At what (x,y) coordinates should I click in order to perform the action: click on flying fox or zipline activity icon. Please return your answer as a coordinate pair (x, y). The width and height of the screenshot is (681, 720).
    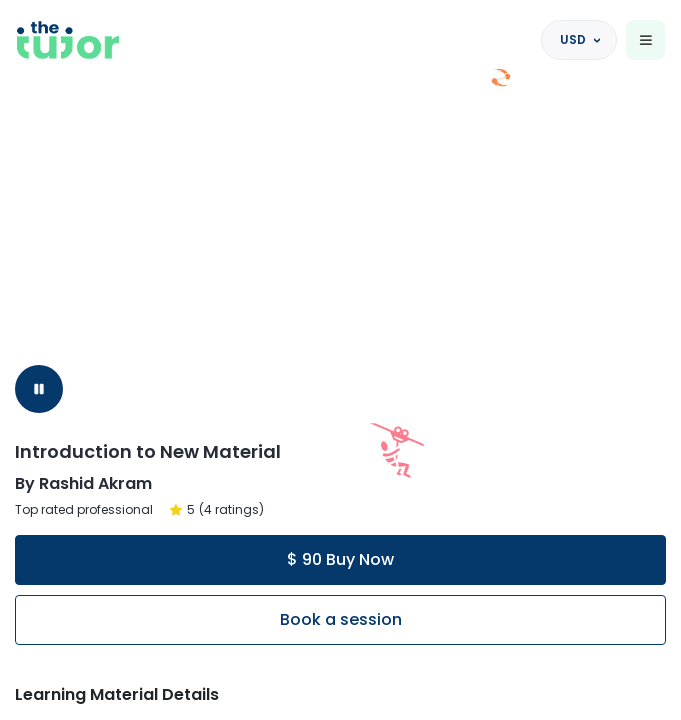
    Looking at the image, I should click on (395, 452).